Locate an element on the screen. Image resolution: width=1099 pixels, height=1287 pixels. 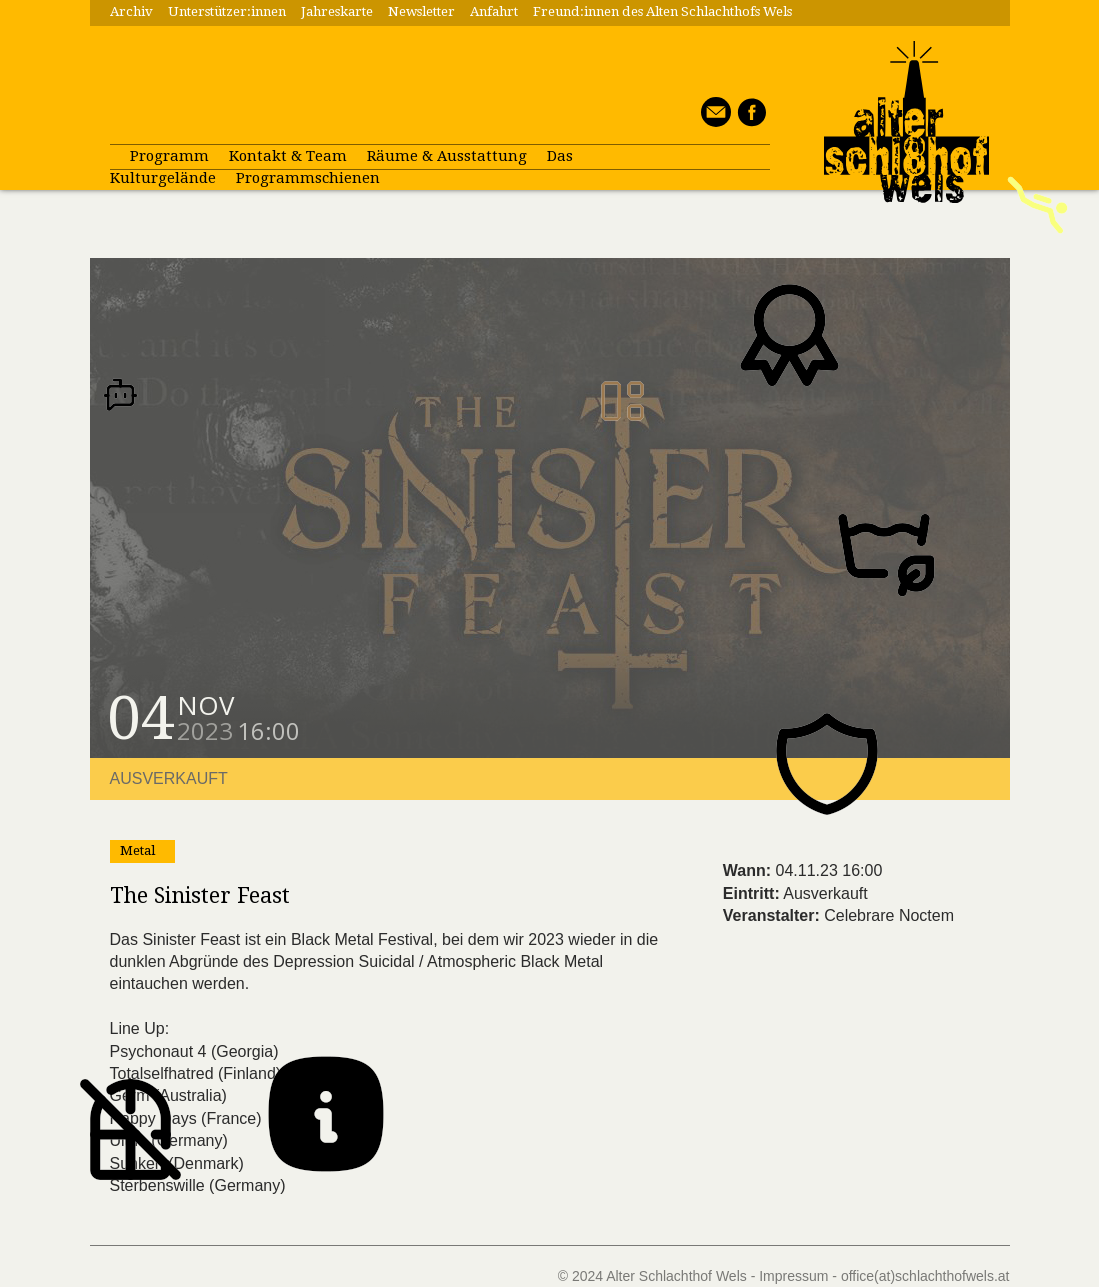
access security settings is located at coordinates (827, 764).